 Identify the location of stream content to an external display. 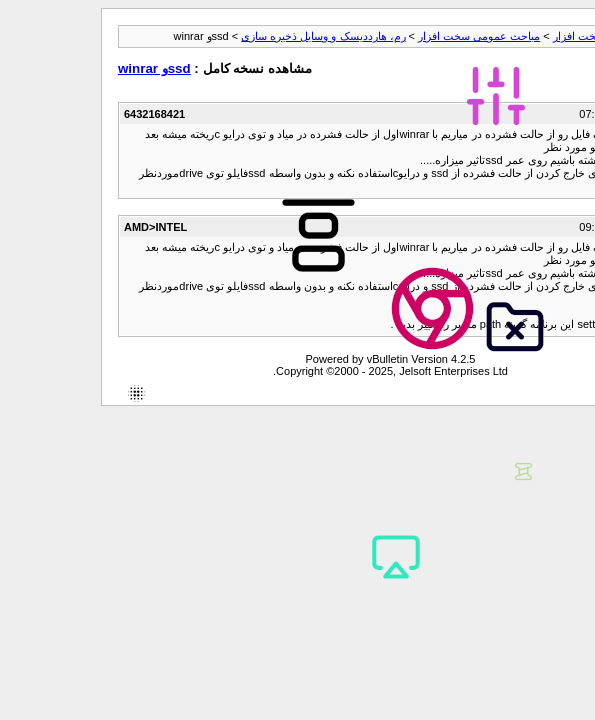
(396, 557).